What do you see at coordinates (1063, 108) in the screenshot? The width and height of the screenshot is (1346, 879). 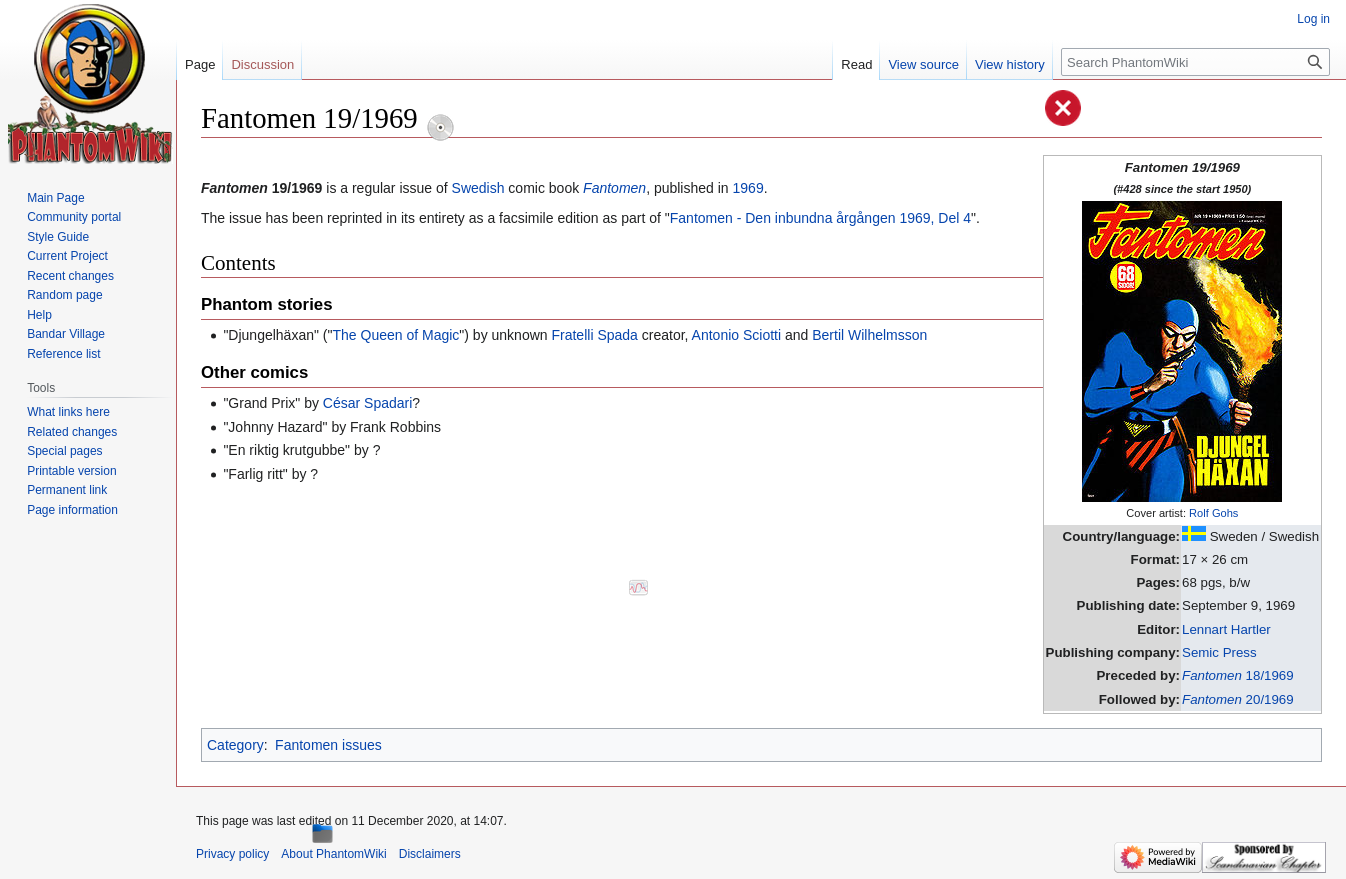 I see `cancel the current action or operation` at bounding box center [1063, 108].